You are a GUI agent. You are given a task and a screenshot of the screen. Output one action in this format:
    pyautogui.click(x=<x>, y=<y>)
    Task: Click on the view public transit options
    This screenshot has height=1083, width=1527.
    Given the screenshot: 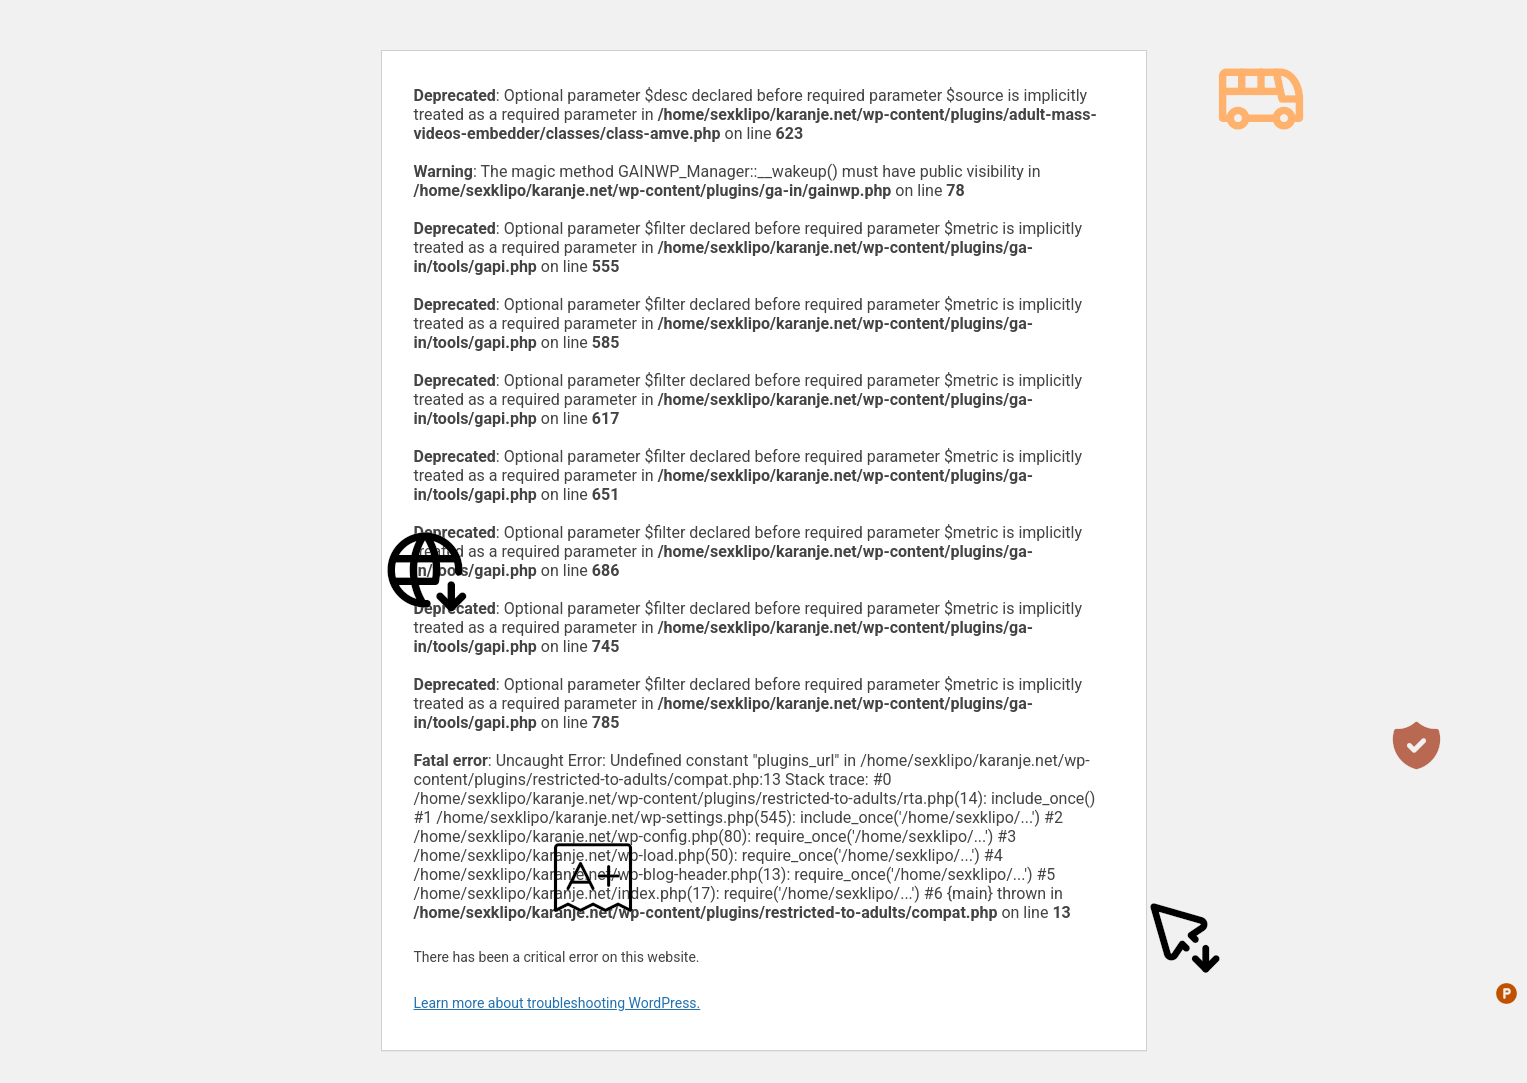 What is the action you would take?
    pyautogui.click(x=1261, y=99)
    